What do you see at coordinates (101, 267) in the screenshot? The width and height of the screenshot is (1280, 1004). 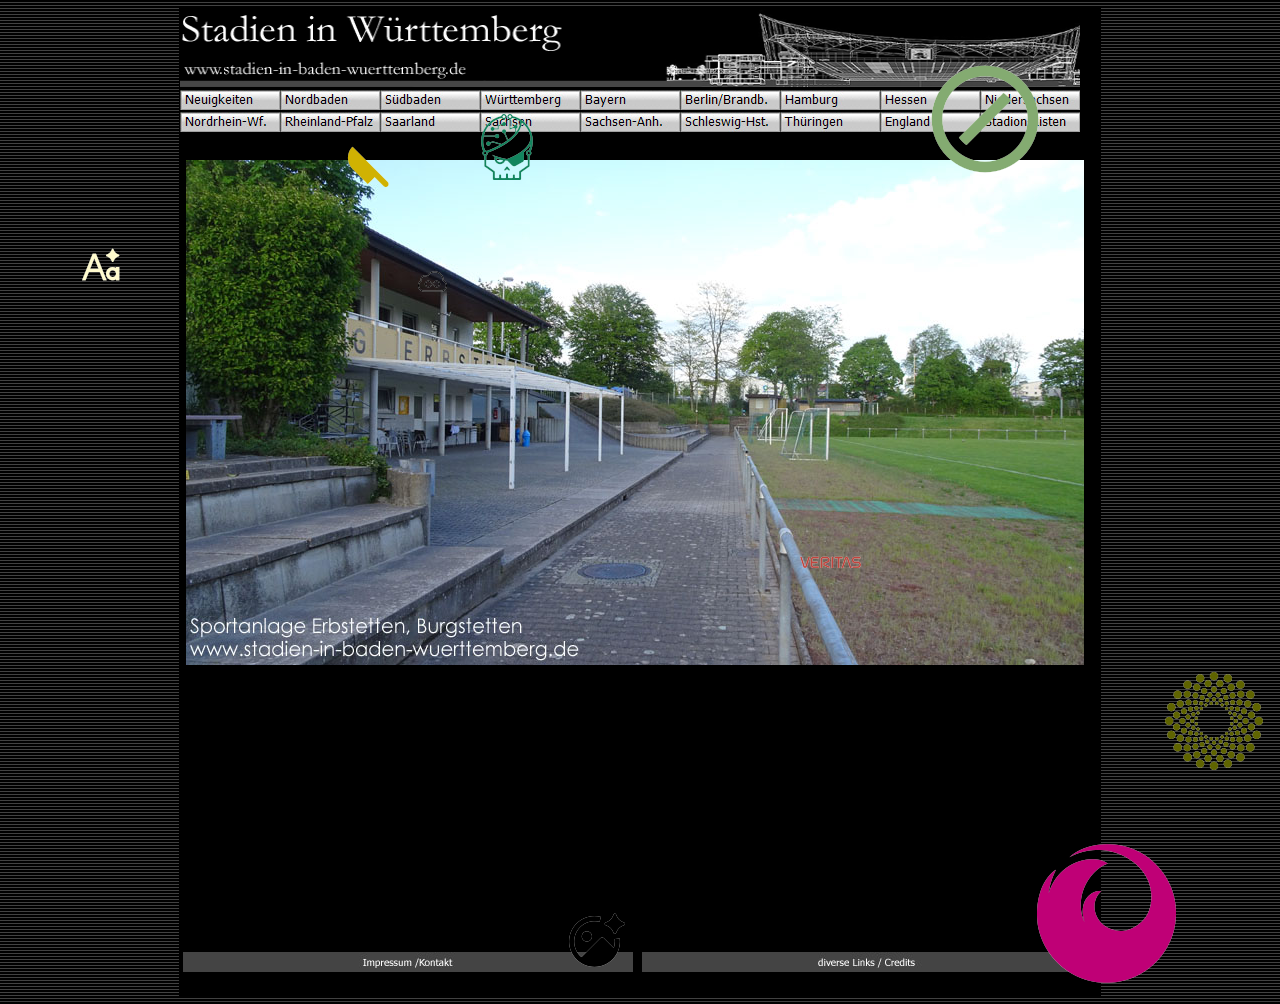 I see `adjust text size with AI assistance` at bounding box center [101, 267].